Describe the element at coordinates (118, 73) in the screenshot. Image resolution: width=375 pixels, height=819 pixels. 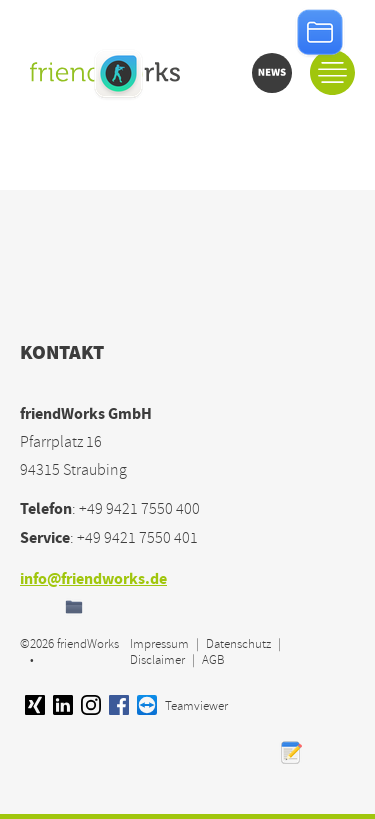
I see `open css editing application` at that location.